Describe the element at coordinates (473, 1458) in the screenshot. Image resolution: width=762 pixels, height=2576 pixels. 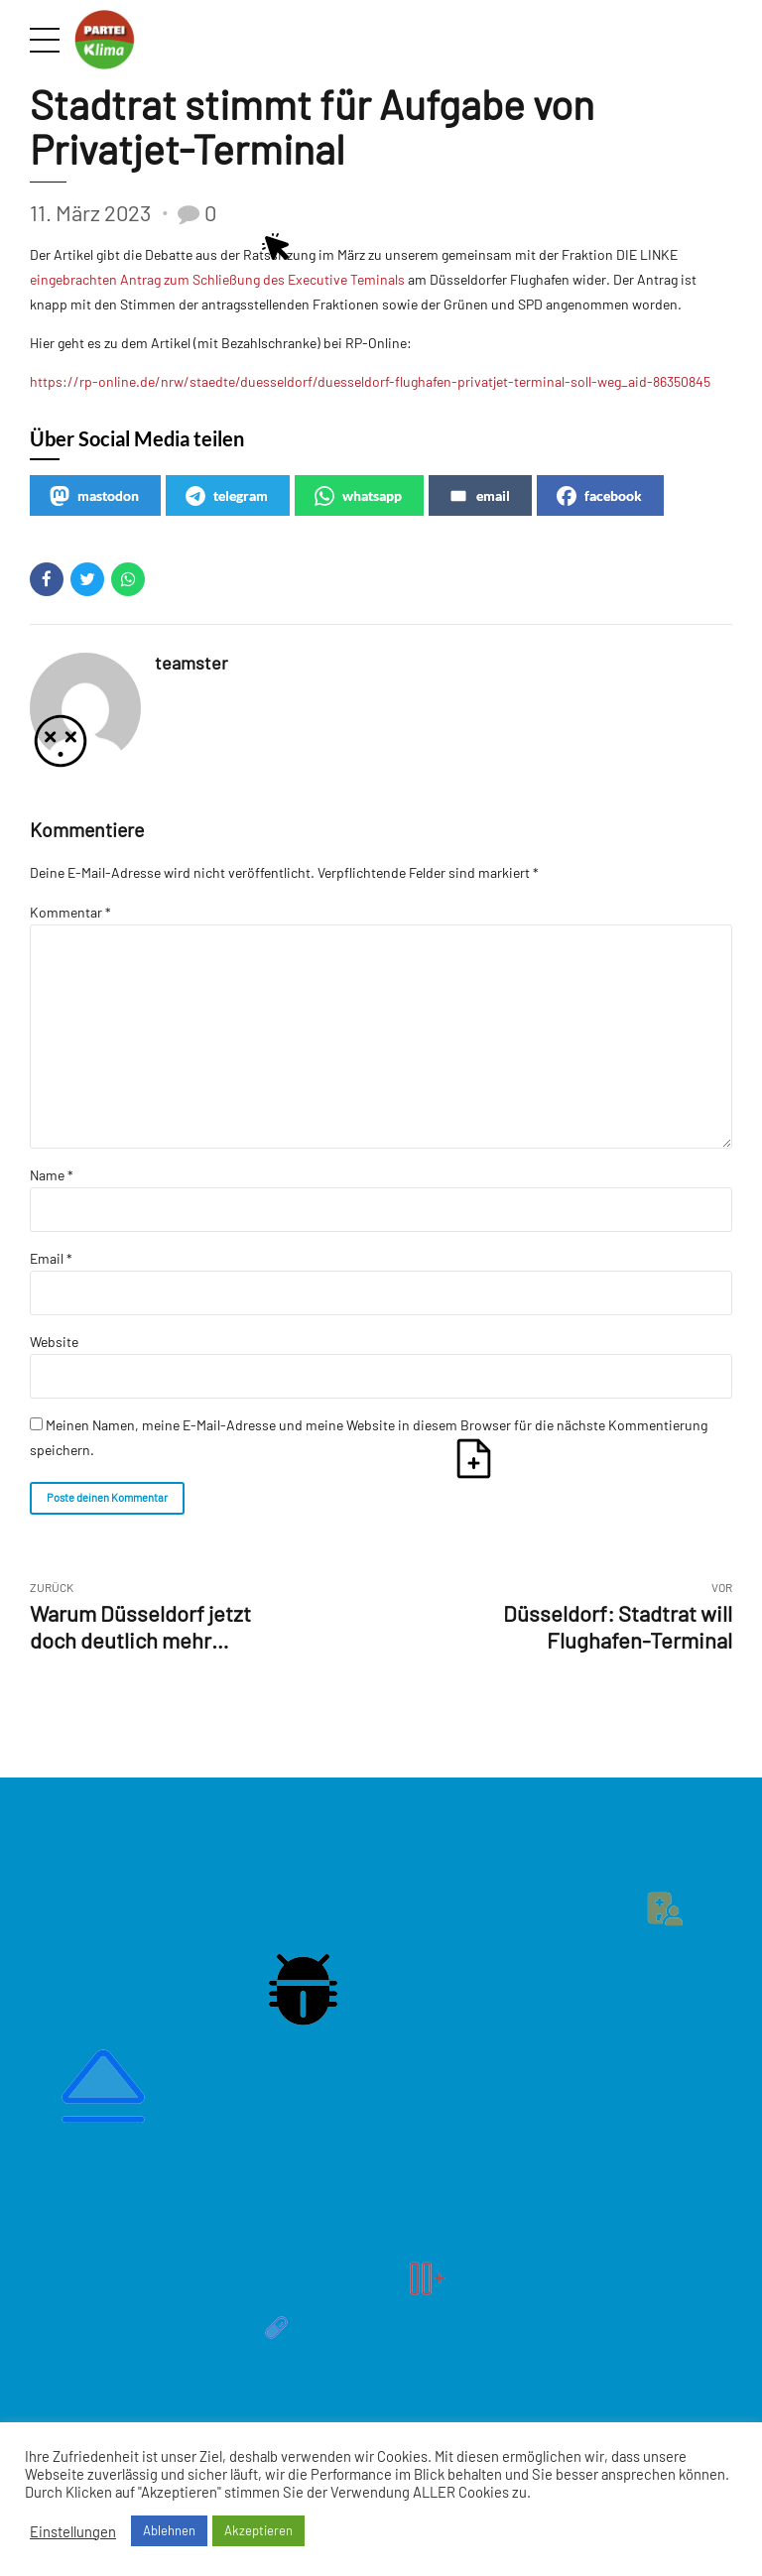
I see `create a new file` at that location.